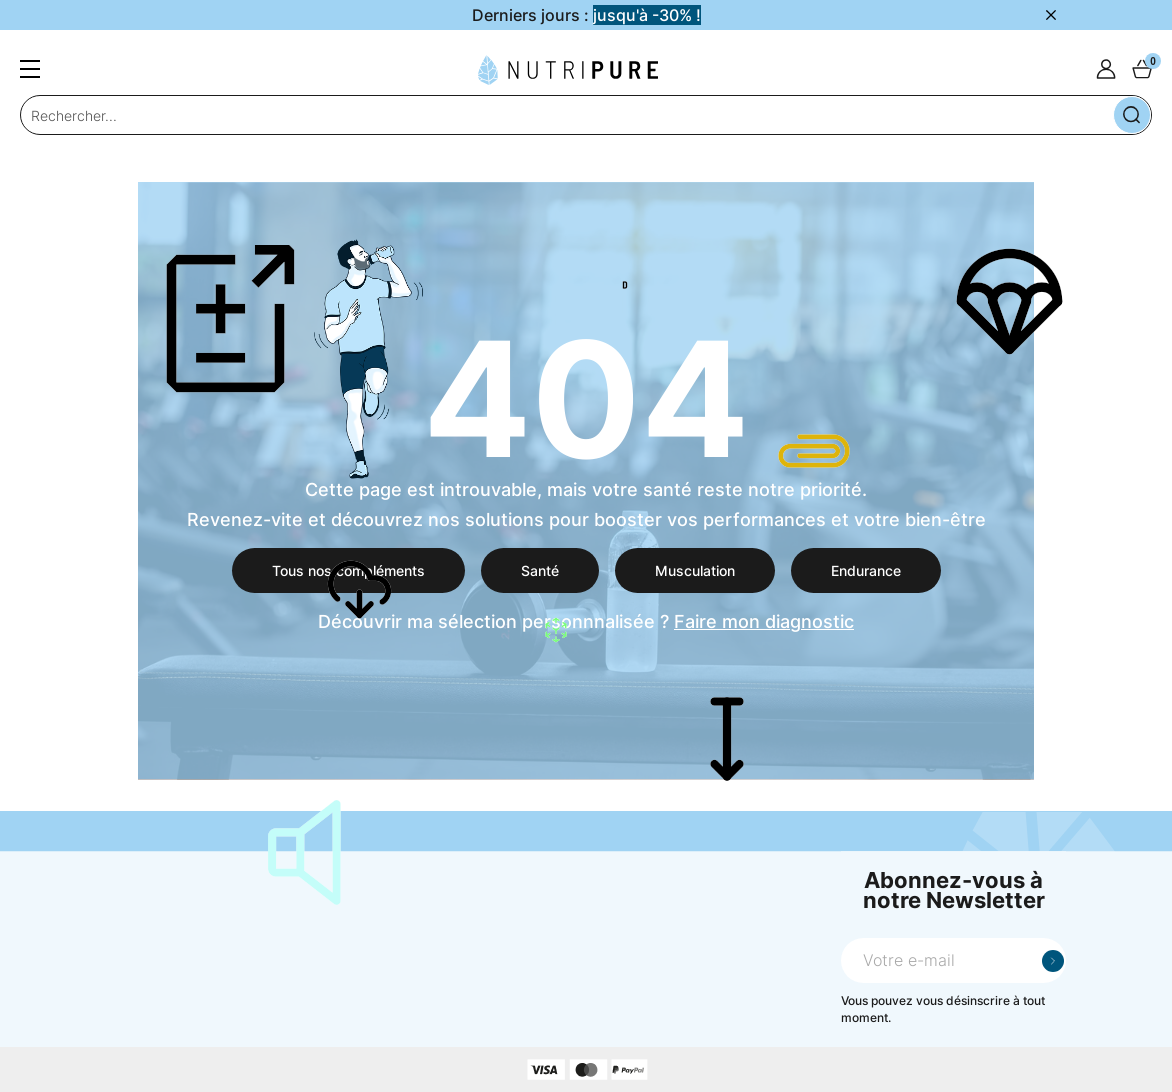  What do you see at coordinates (1009, 301) in the screenshot?
I see `access emergency or backup support options` at bounding box center [1009, 301].